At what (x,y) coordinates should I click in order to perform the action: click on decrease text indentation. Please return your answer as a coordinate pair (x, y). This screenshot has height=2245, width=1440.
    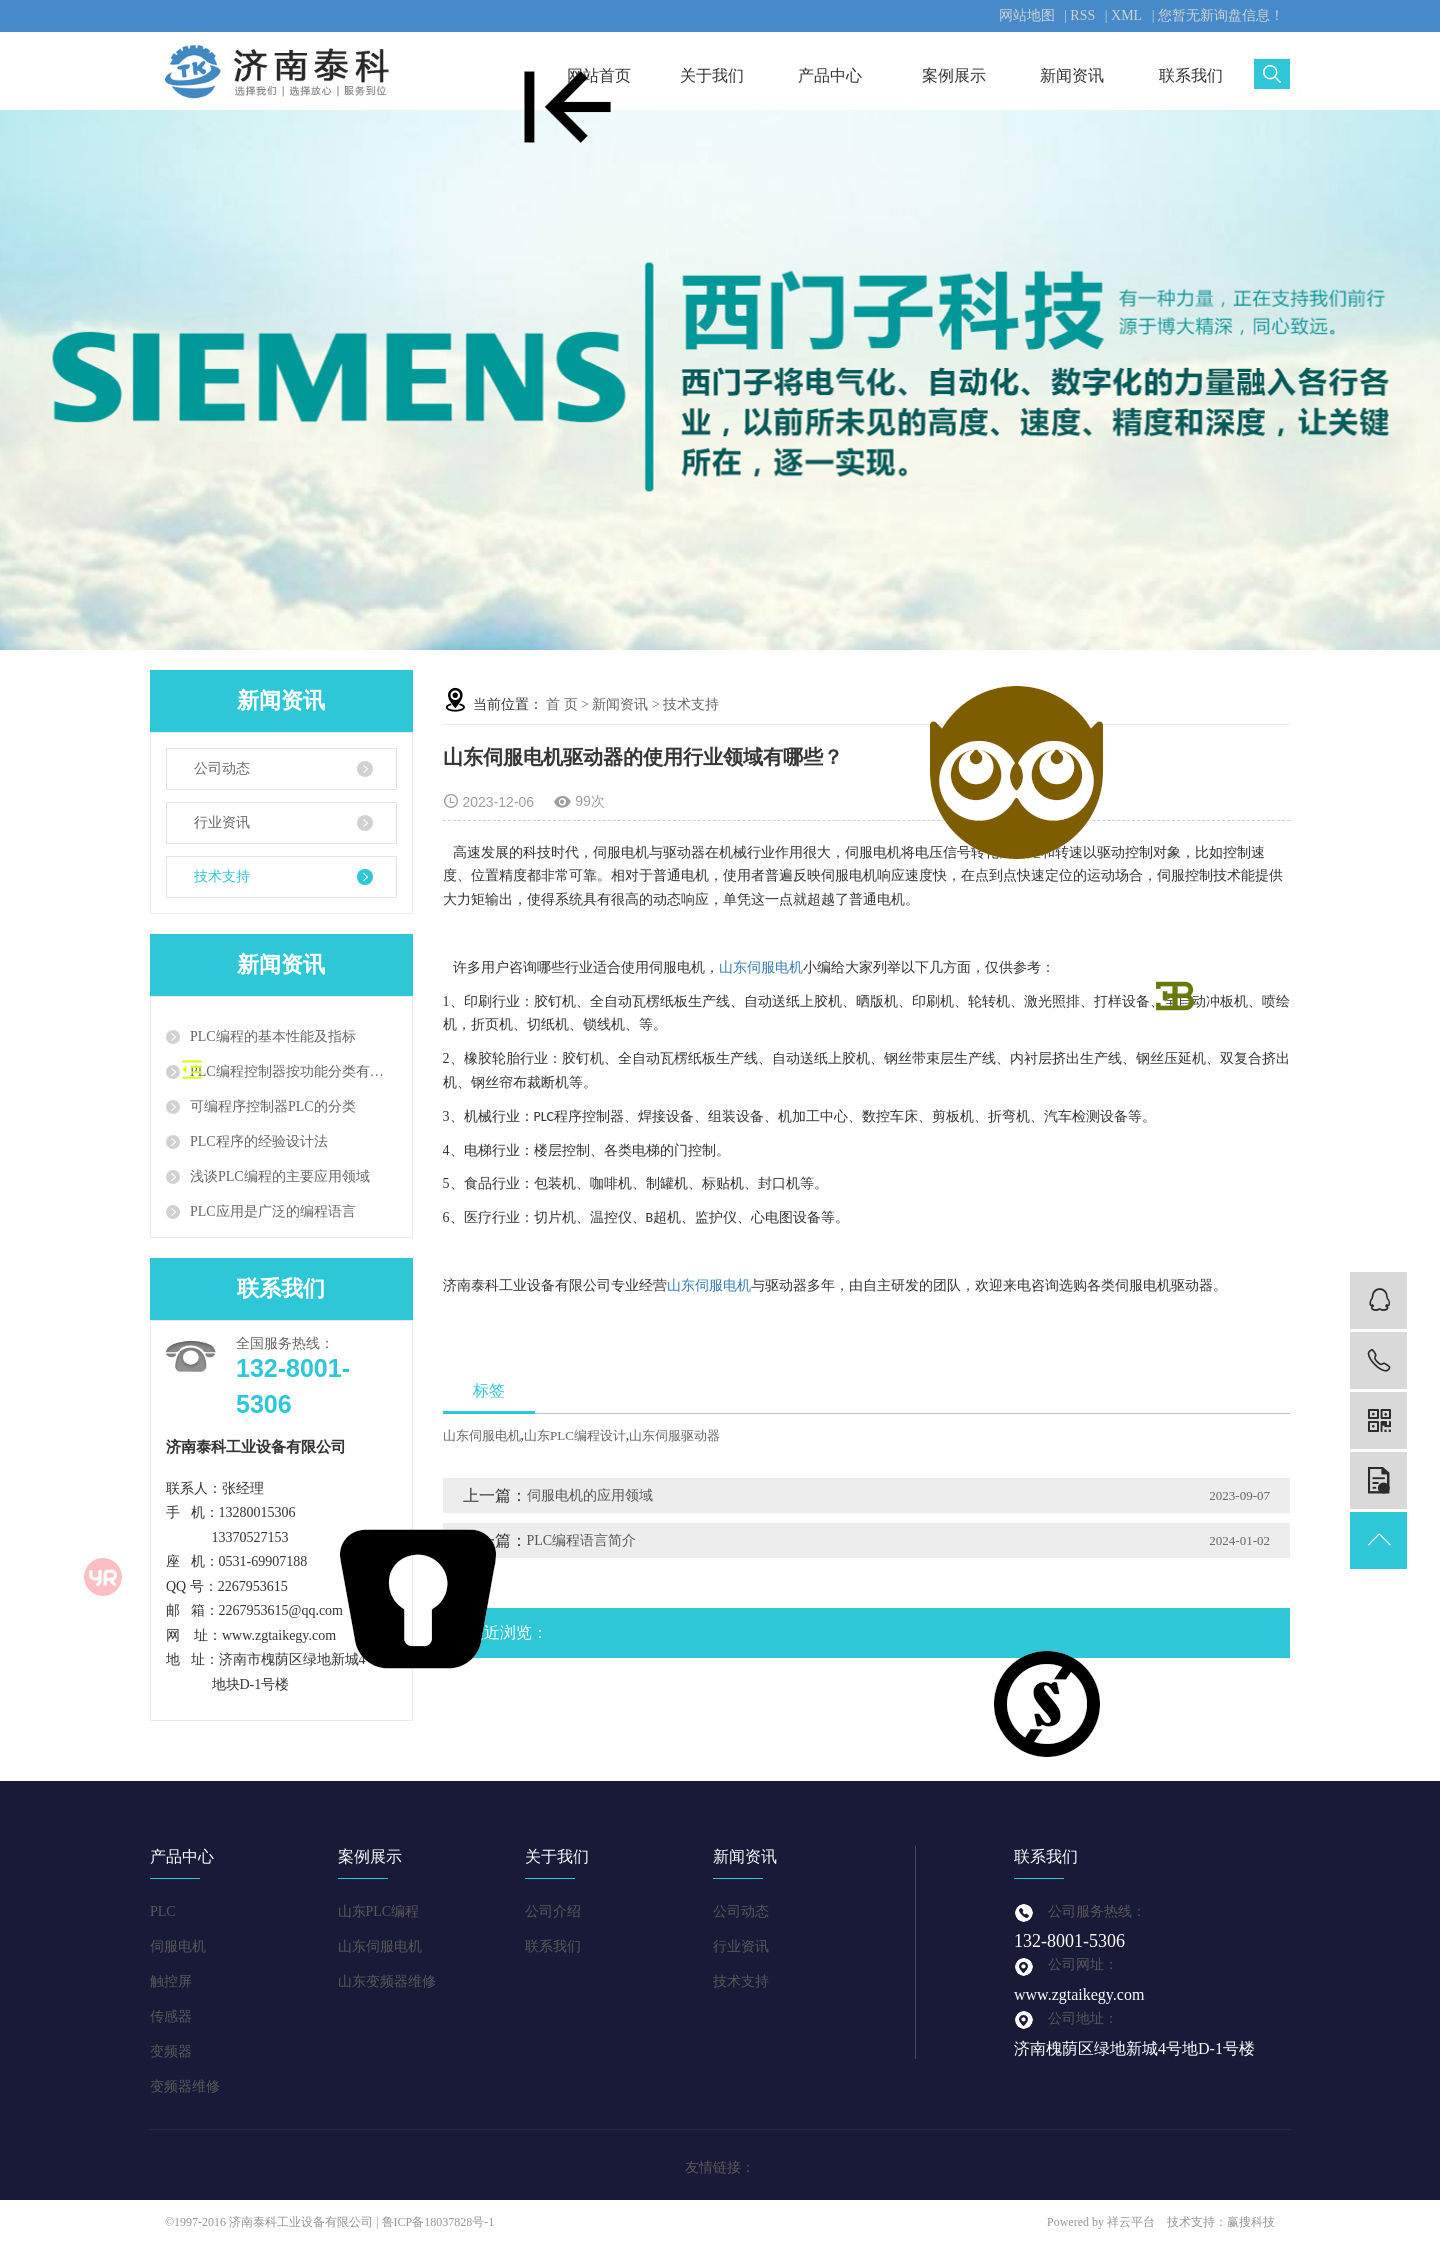
    Looking at the image, I should click on (192, 1069).